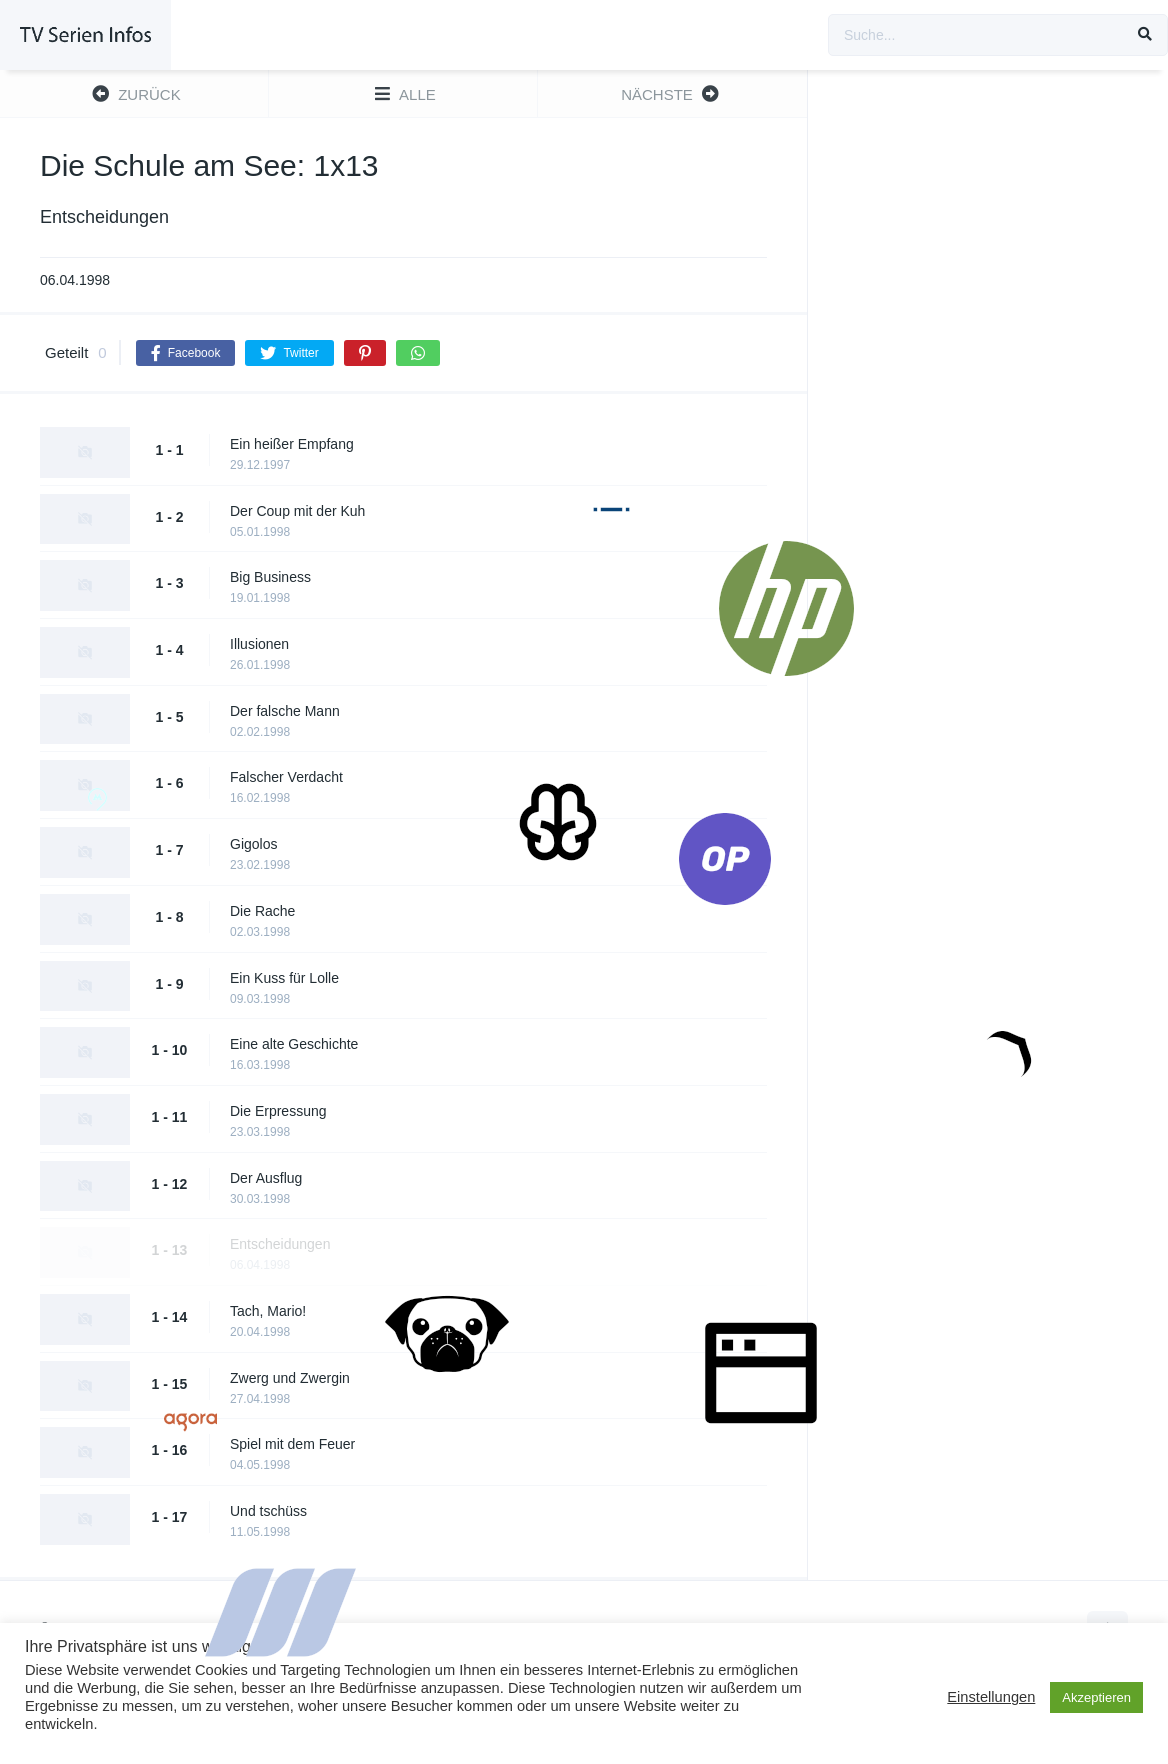 This screenshot has width=1168, height=1764. Describe the element at coordinates (447, 1334) in the screenshot. I see `pug template engine logo` at that location.